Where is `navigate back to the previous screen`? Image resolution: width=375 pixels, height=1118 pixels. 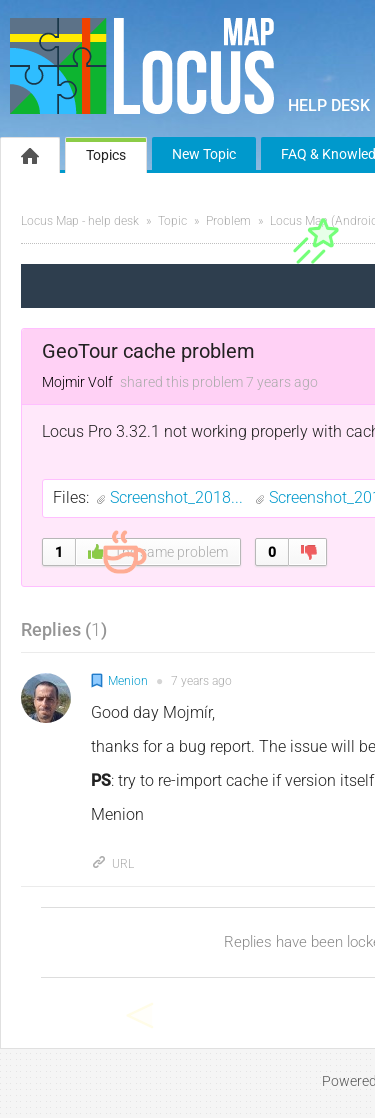 navigate back to the previous screen is located at coordinates (140, 1015).